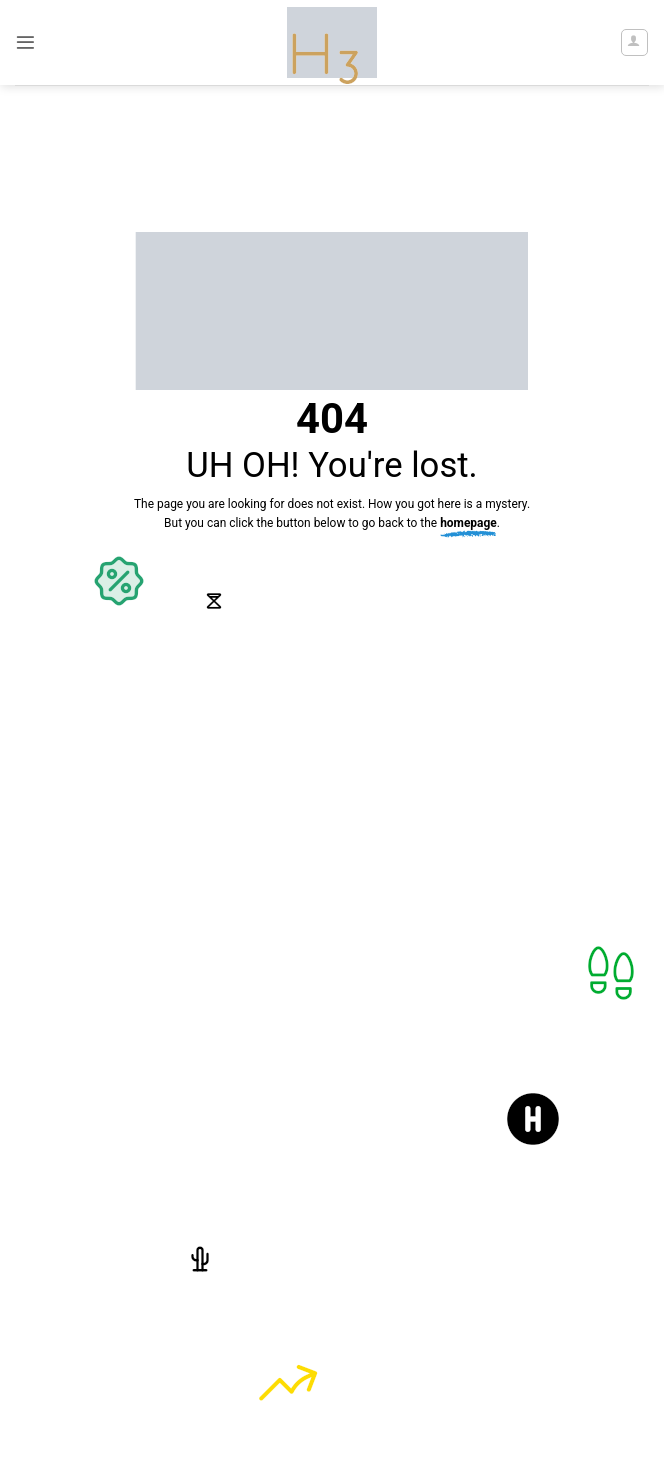 The height and width of the screenshot is (1474, 664). I want to click on view available discounts or promotions, so click(119, 581).